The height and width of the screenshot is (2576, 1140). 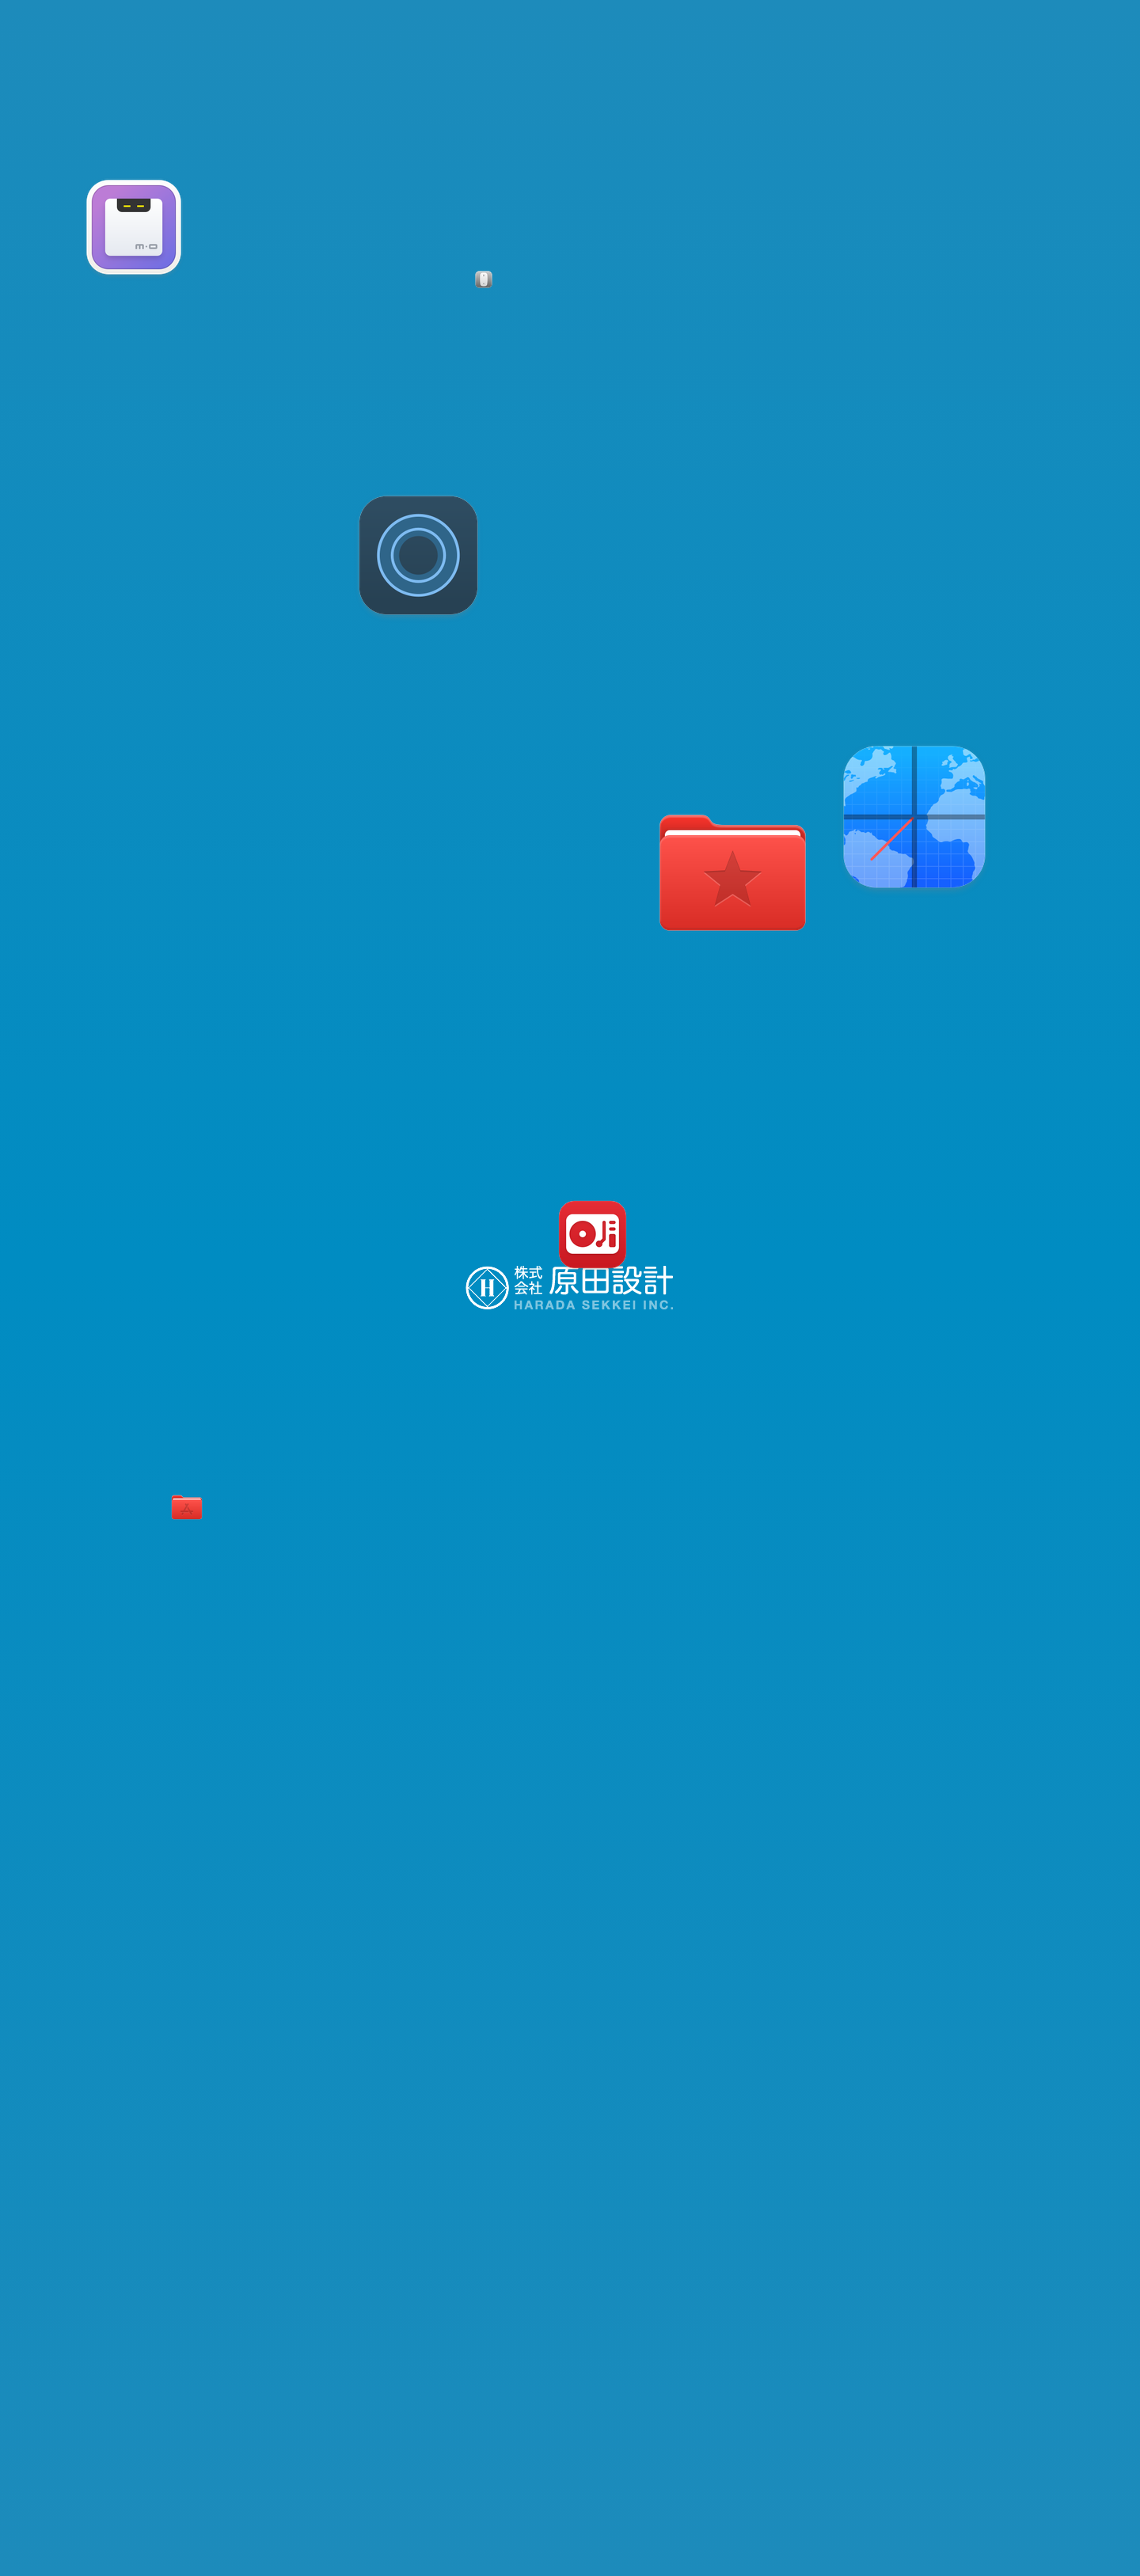 What do you see at coordinates (592, 1234) in the screenshot?
I see `open monophony music player app` at bounding box center [592, 1234].